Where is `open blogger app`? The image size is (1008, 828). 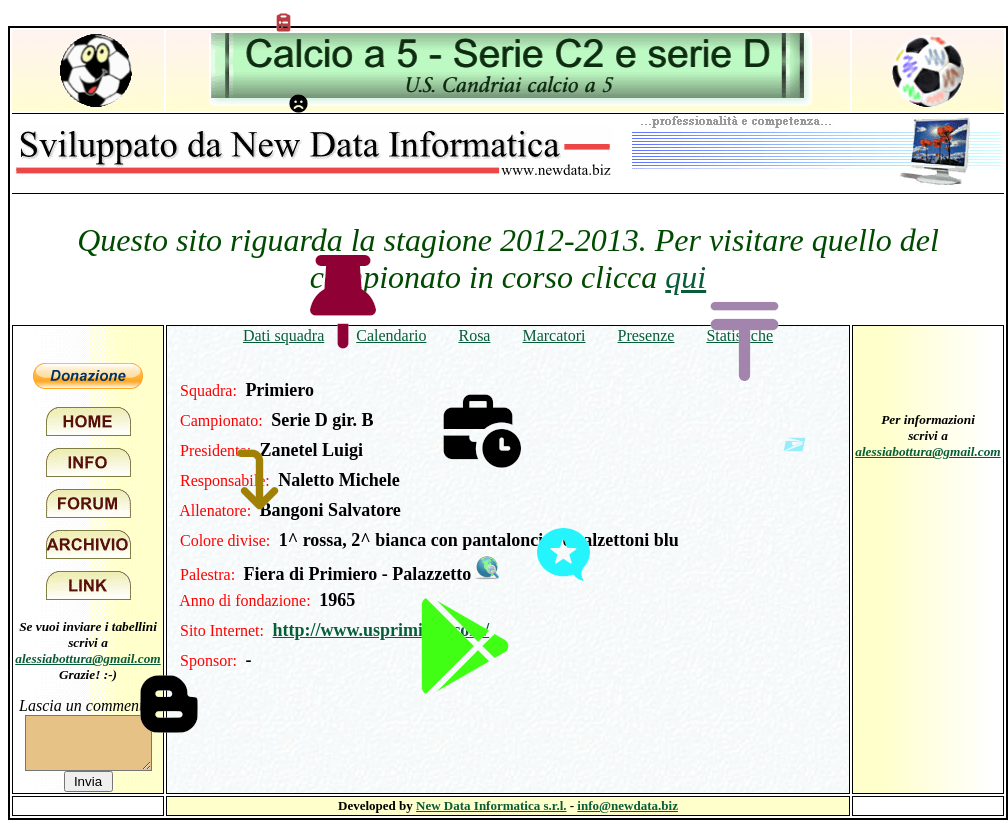 open blogger app is located at coordinates (169, 704).